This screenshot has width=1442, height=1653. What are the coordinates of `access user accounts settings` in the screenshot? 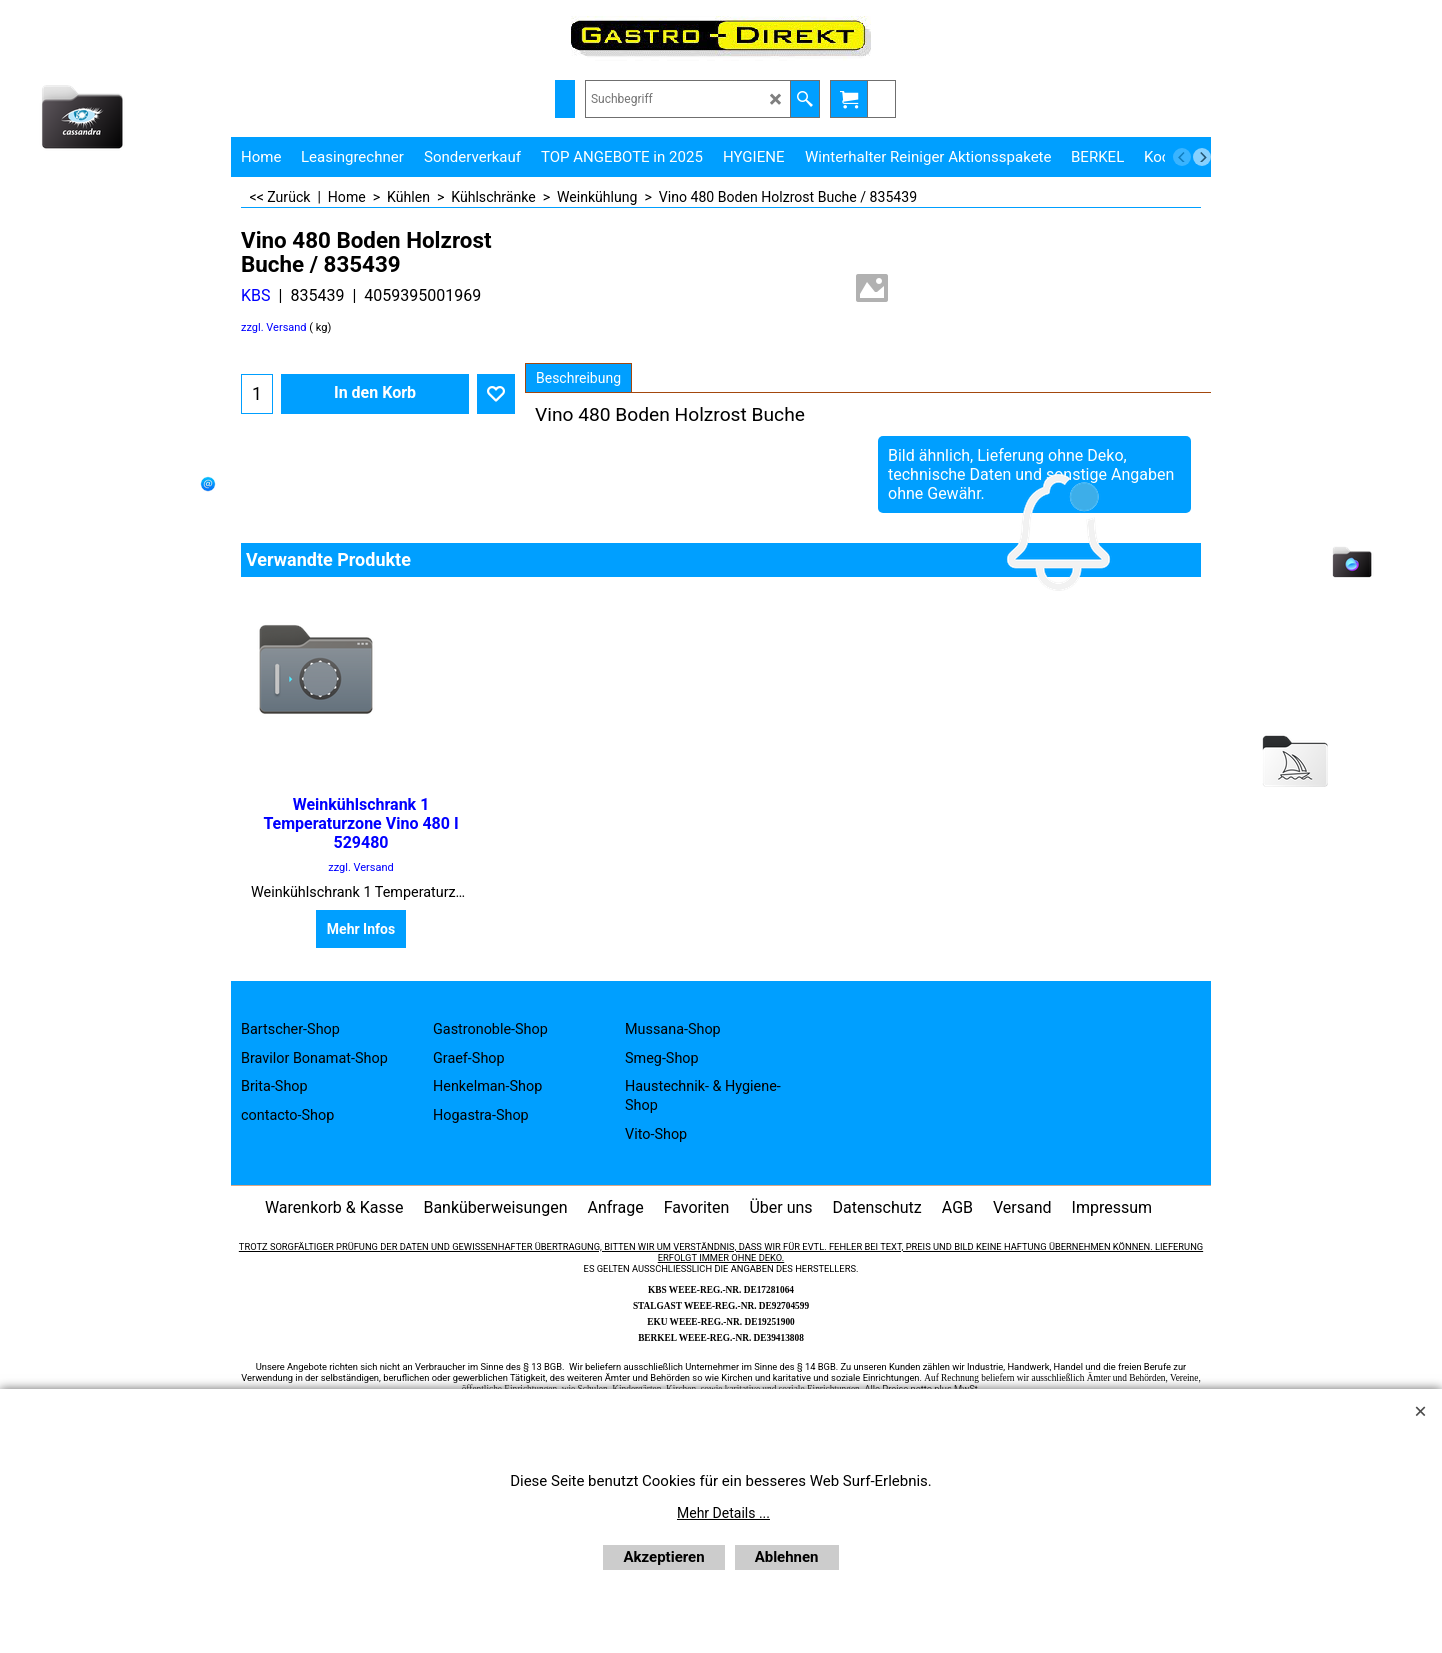 It's located at (208, 484).